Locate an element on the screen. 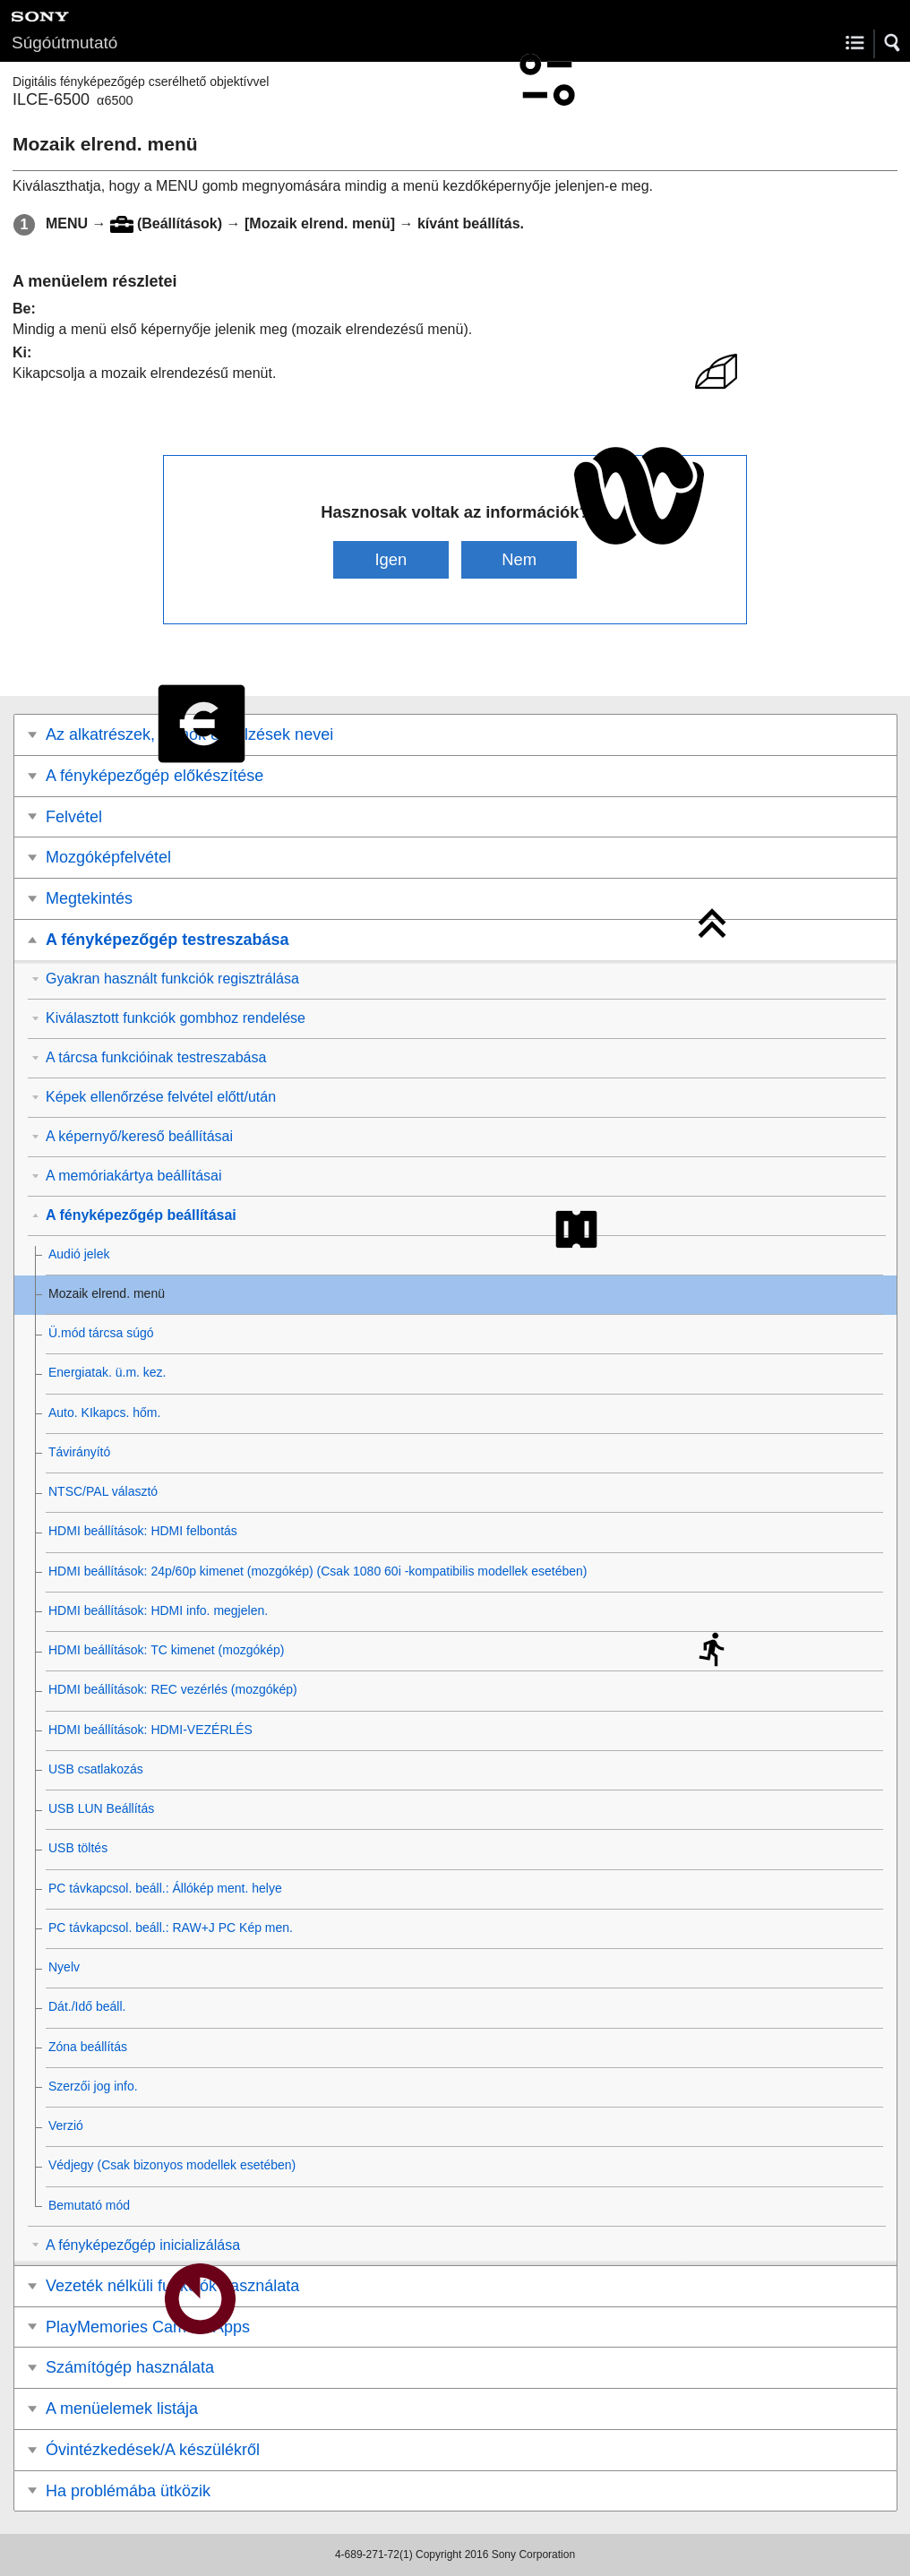 The height and width of the screenshot is (2576, 910). start running or jogging activity is located at coordinates (713, 1649).